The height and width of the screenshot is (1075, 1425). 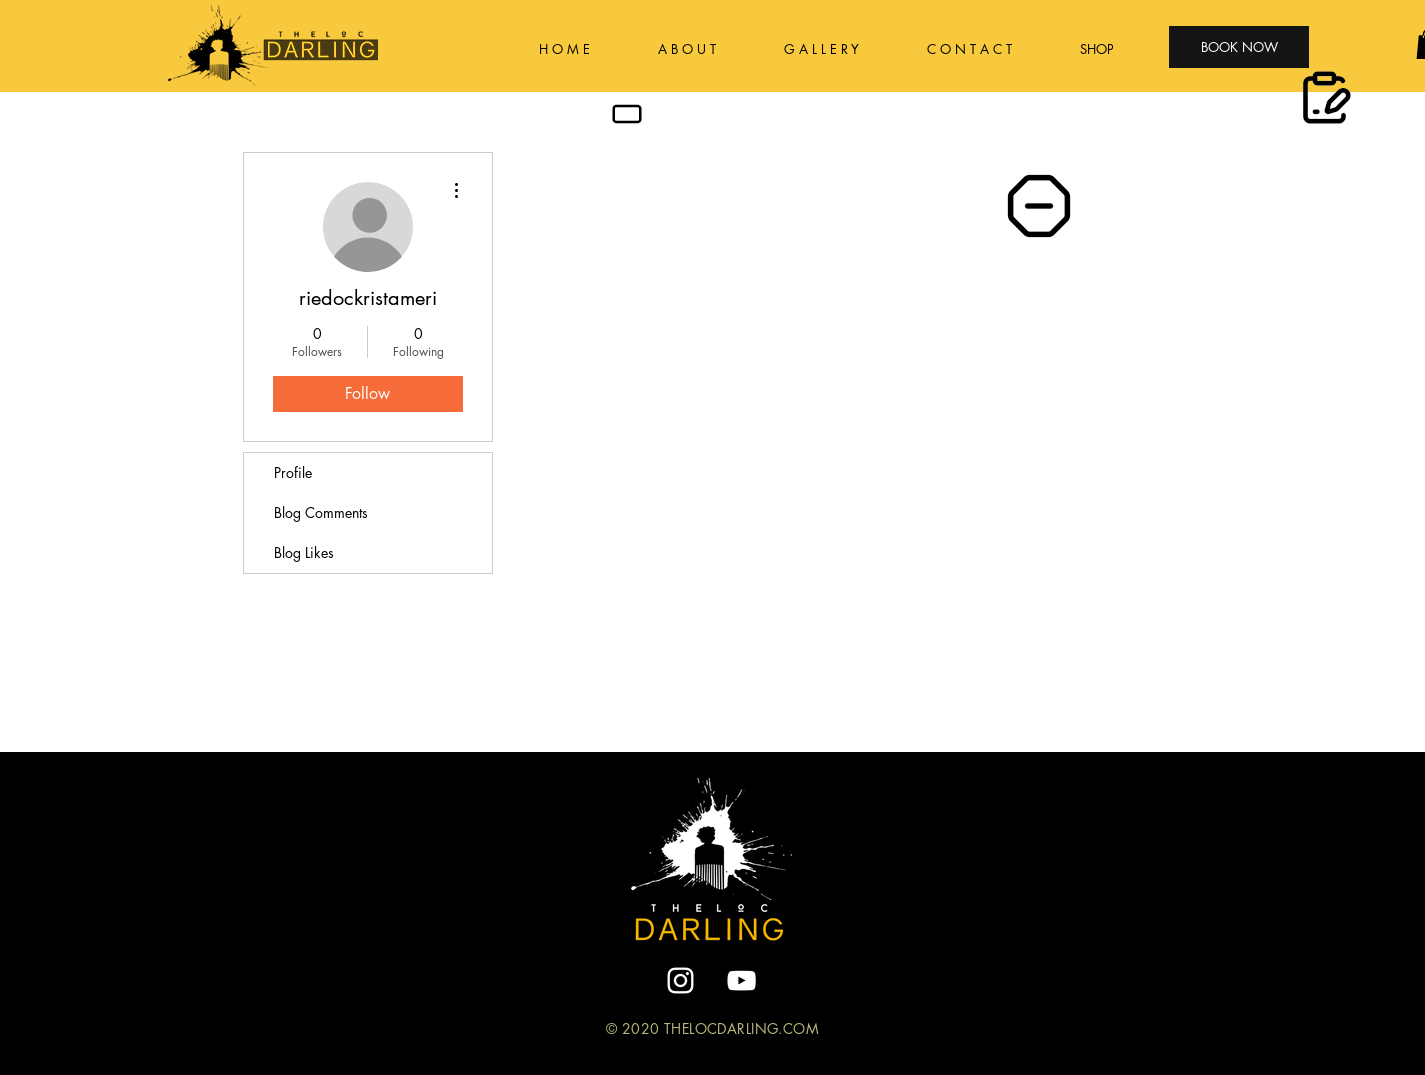 What do you see at coordinates (1324, 97) in the screenshot?
I see `edit or fill out a form` at bounding box center [1324, 97].